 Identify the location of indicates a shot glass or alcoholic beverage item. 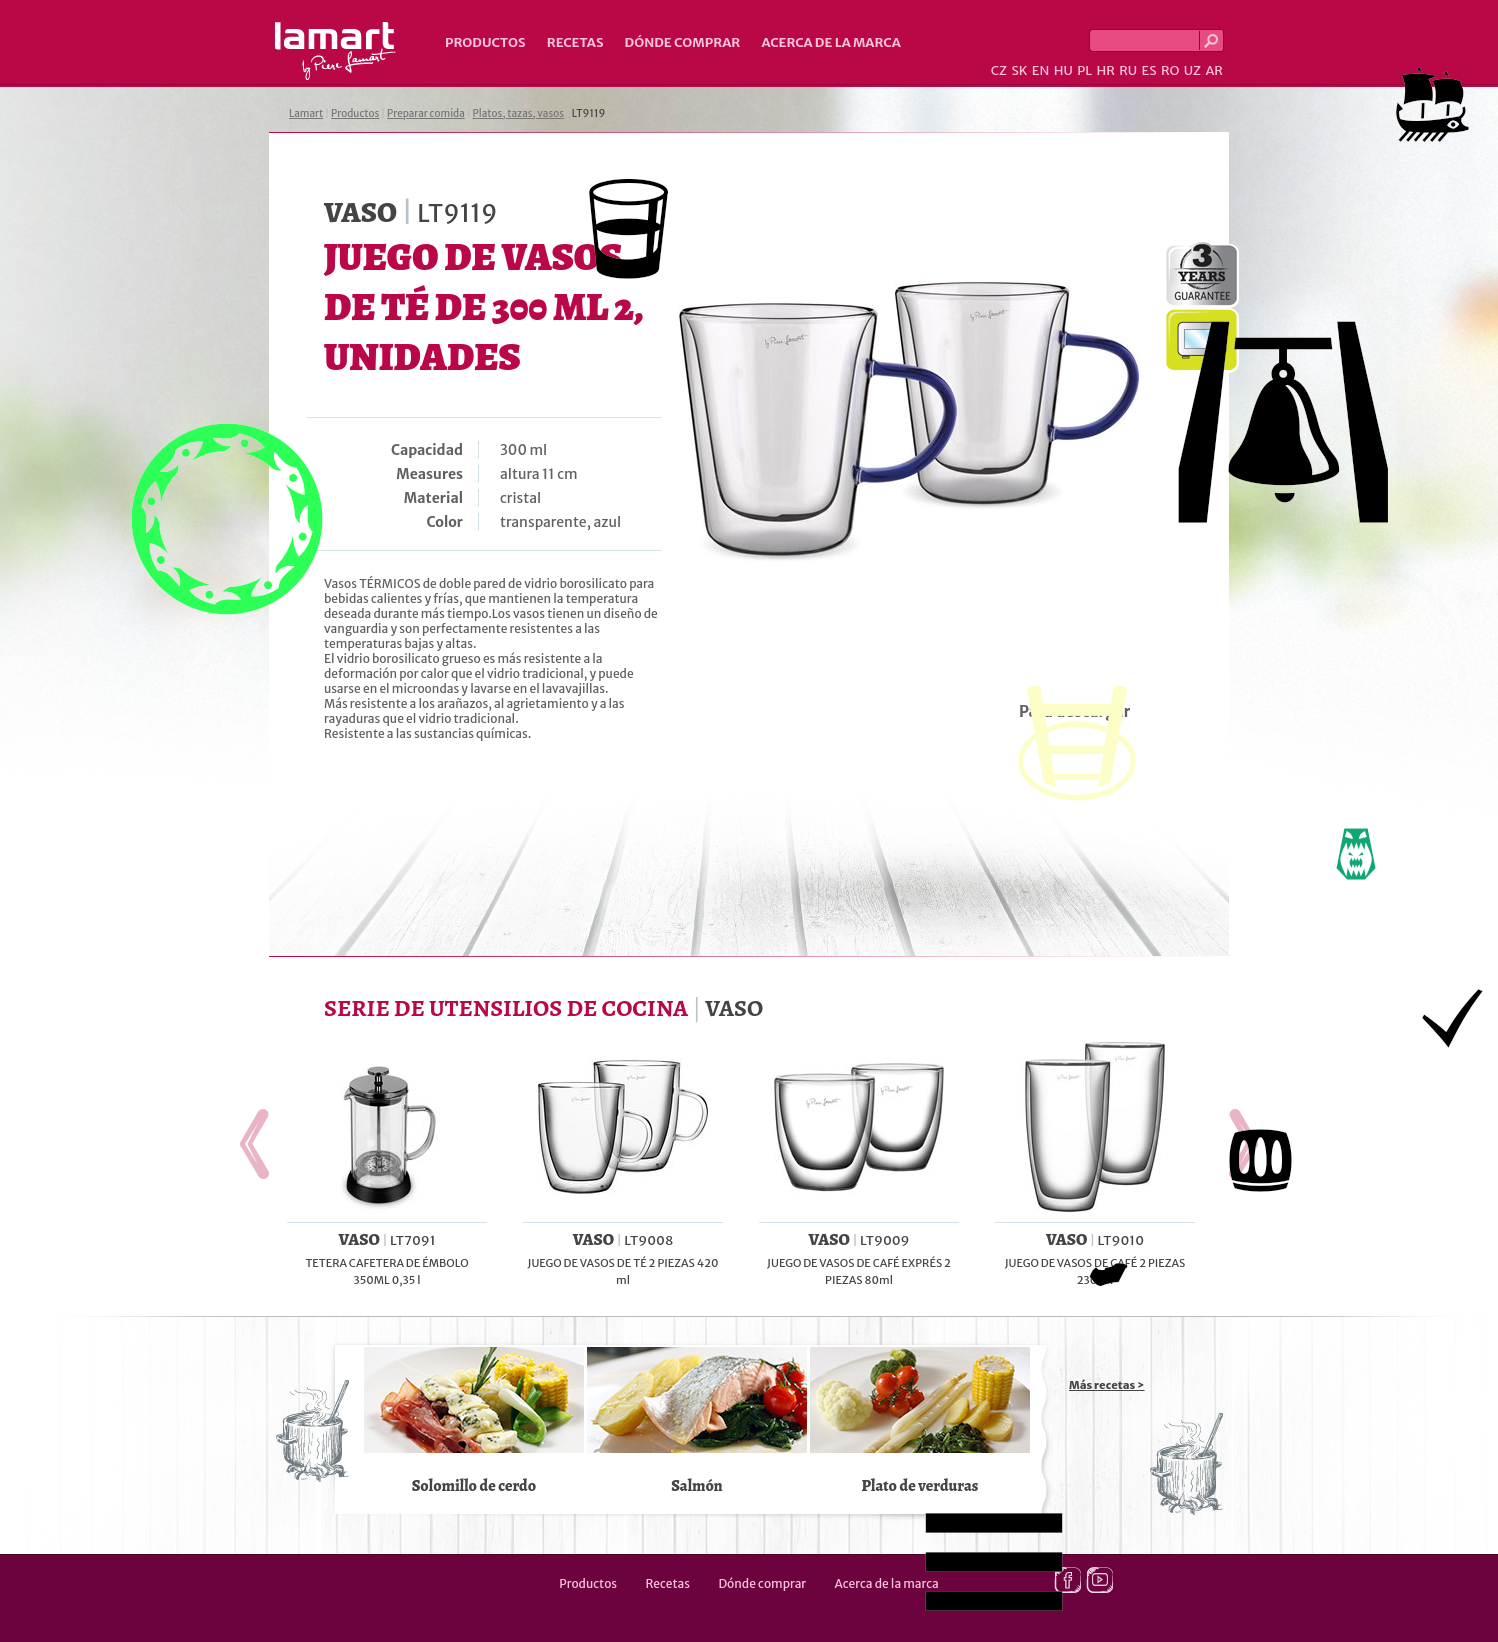
(628, 228).